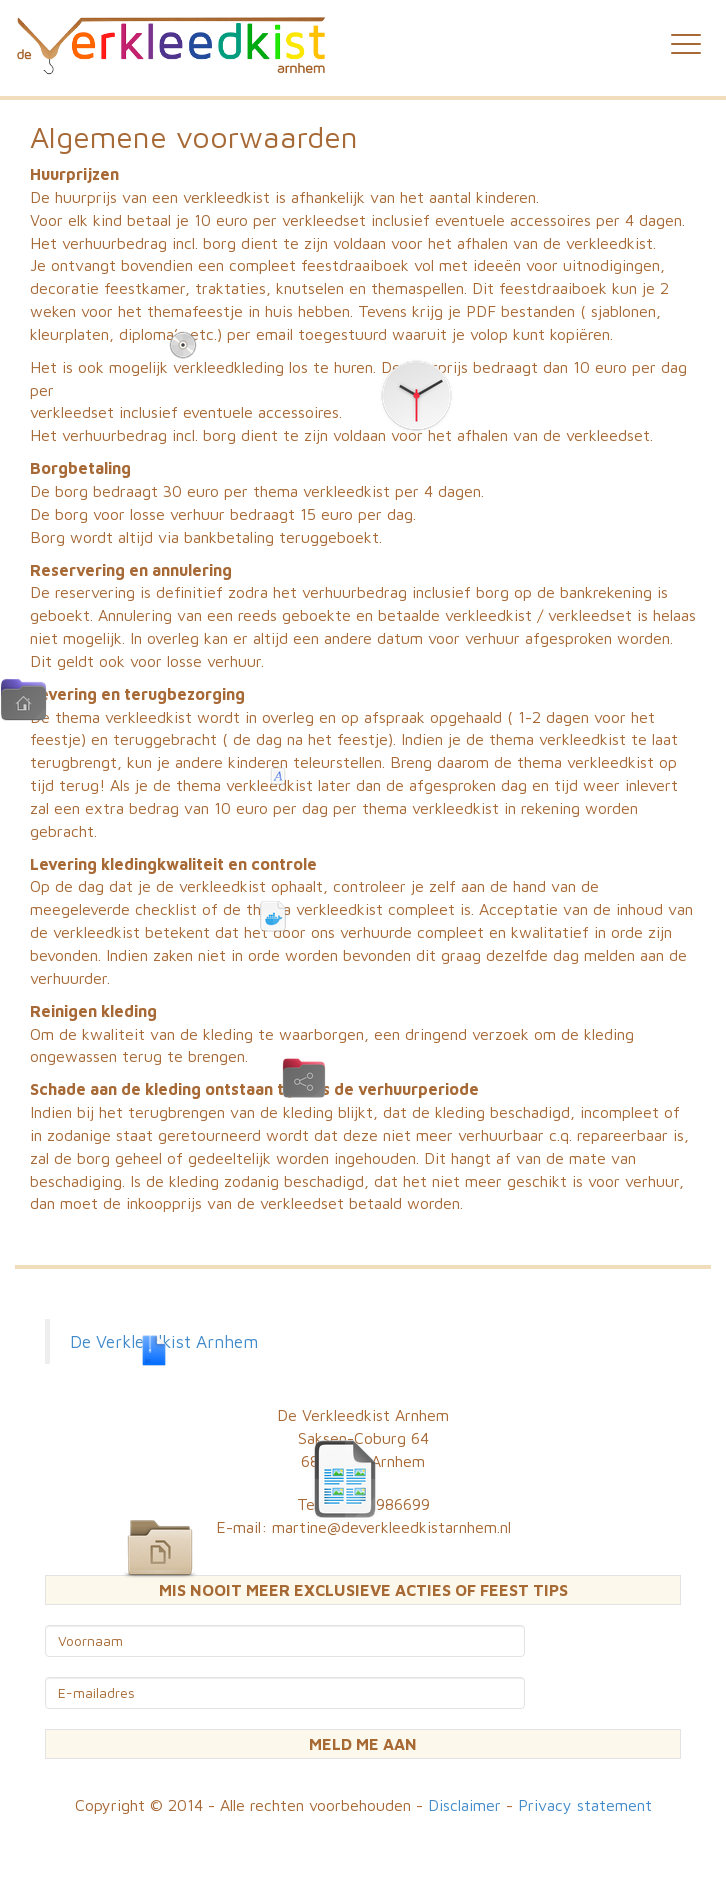 This screenshot has width=726, height=1881. Describe the element at coordinates (154, 1351) in the screenshot. I see `a compressed or archived software file` at that location.